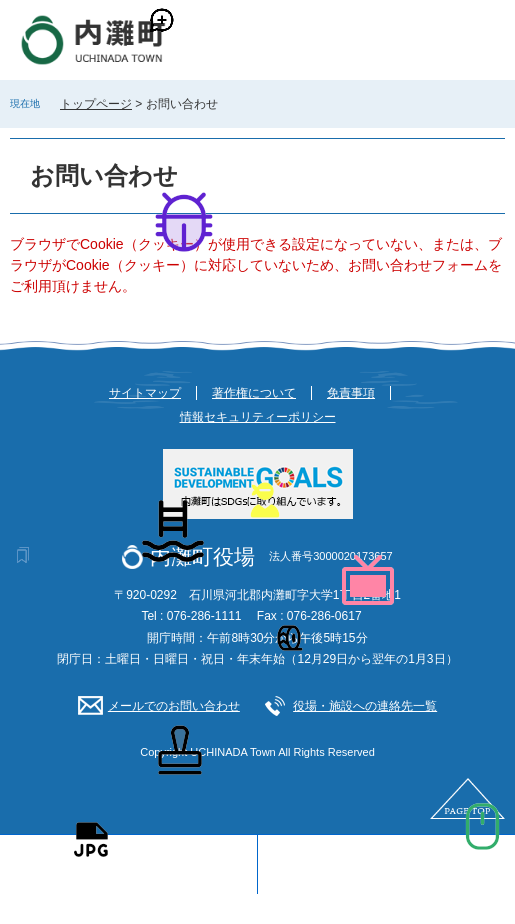 The image size is (515, 924). Describe the element at coordinates (265, 500) in the screenshot. I see `switch to incognito or private mode` at that location.